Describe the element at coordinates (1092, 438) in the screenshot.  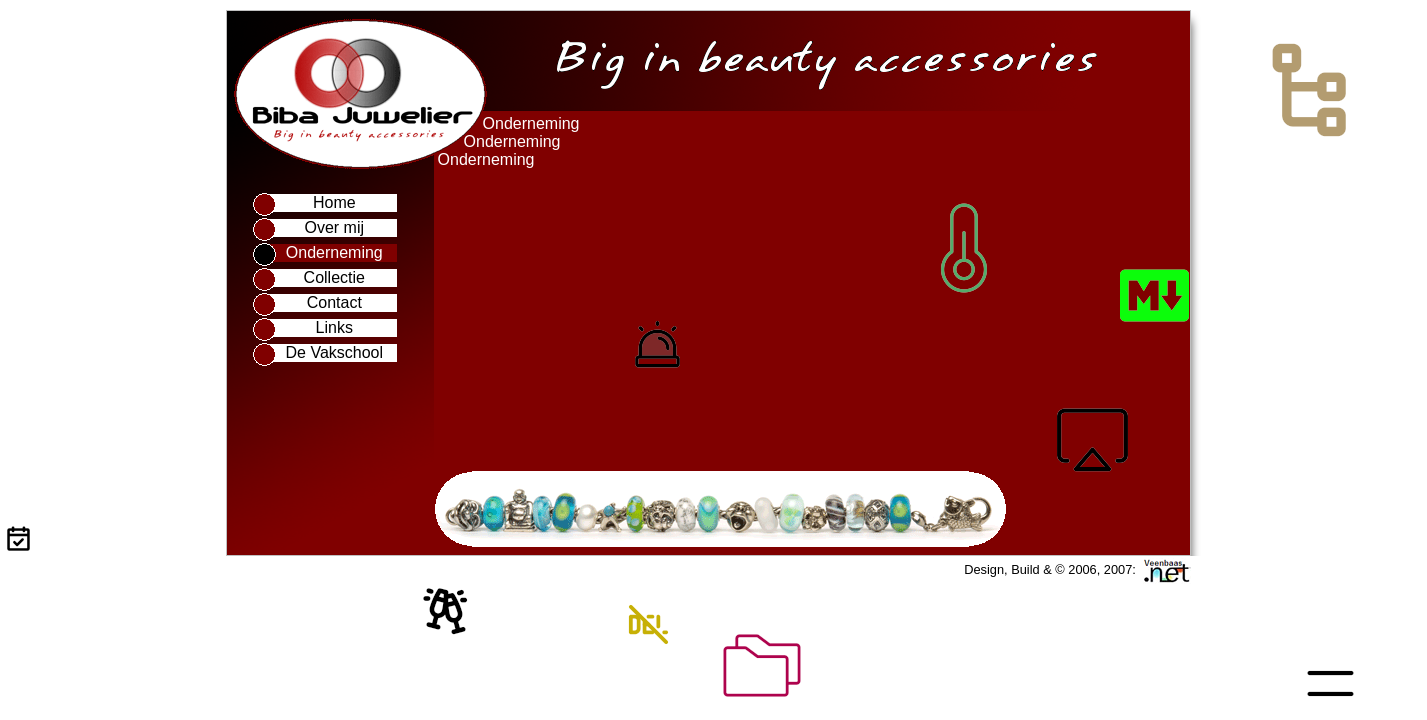
I see `stream content to an external display` at that location.